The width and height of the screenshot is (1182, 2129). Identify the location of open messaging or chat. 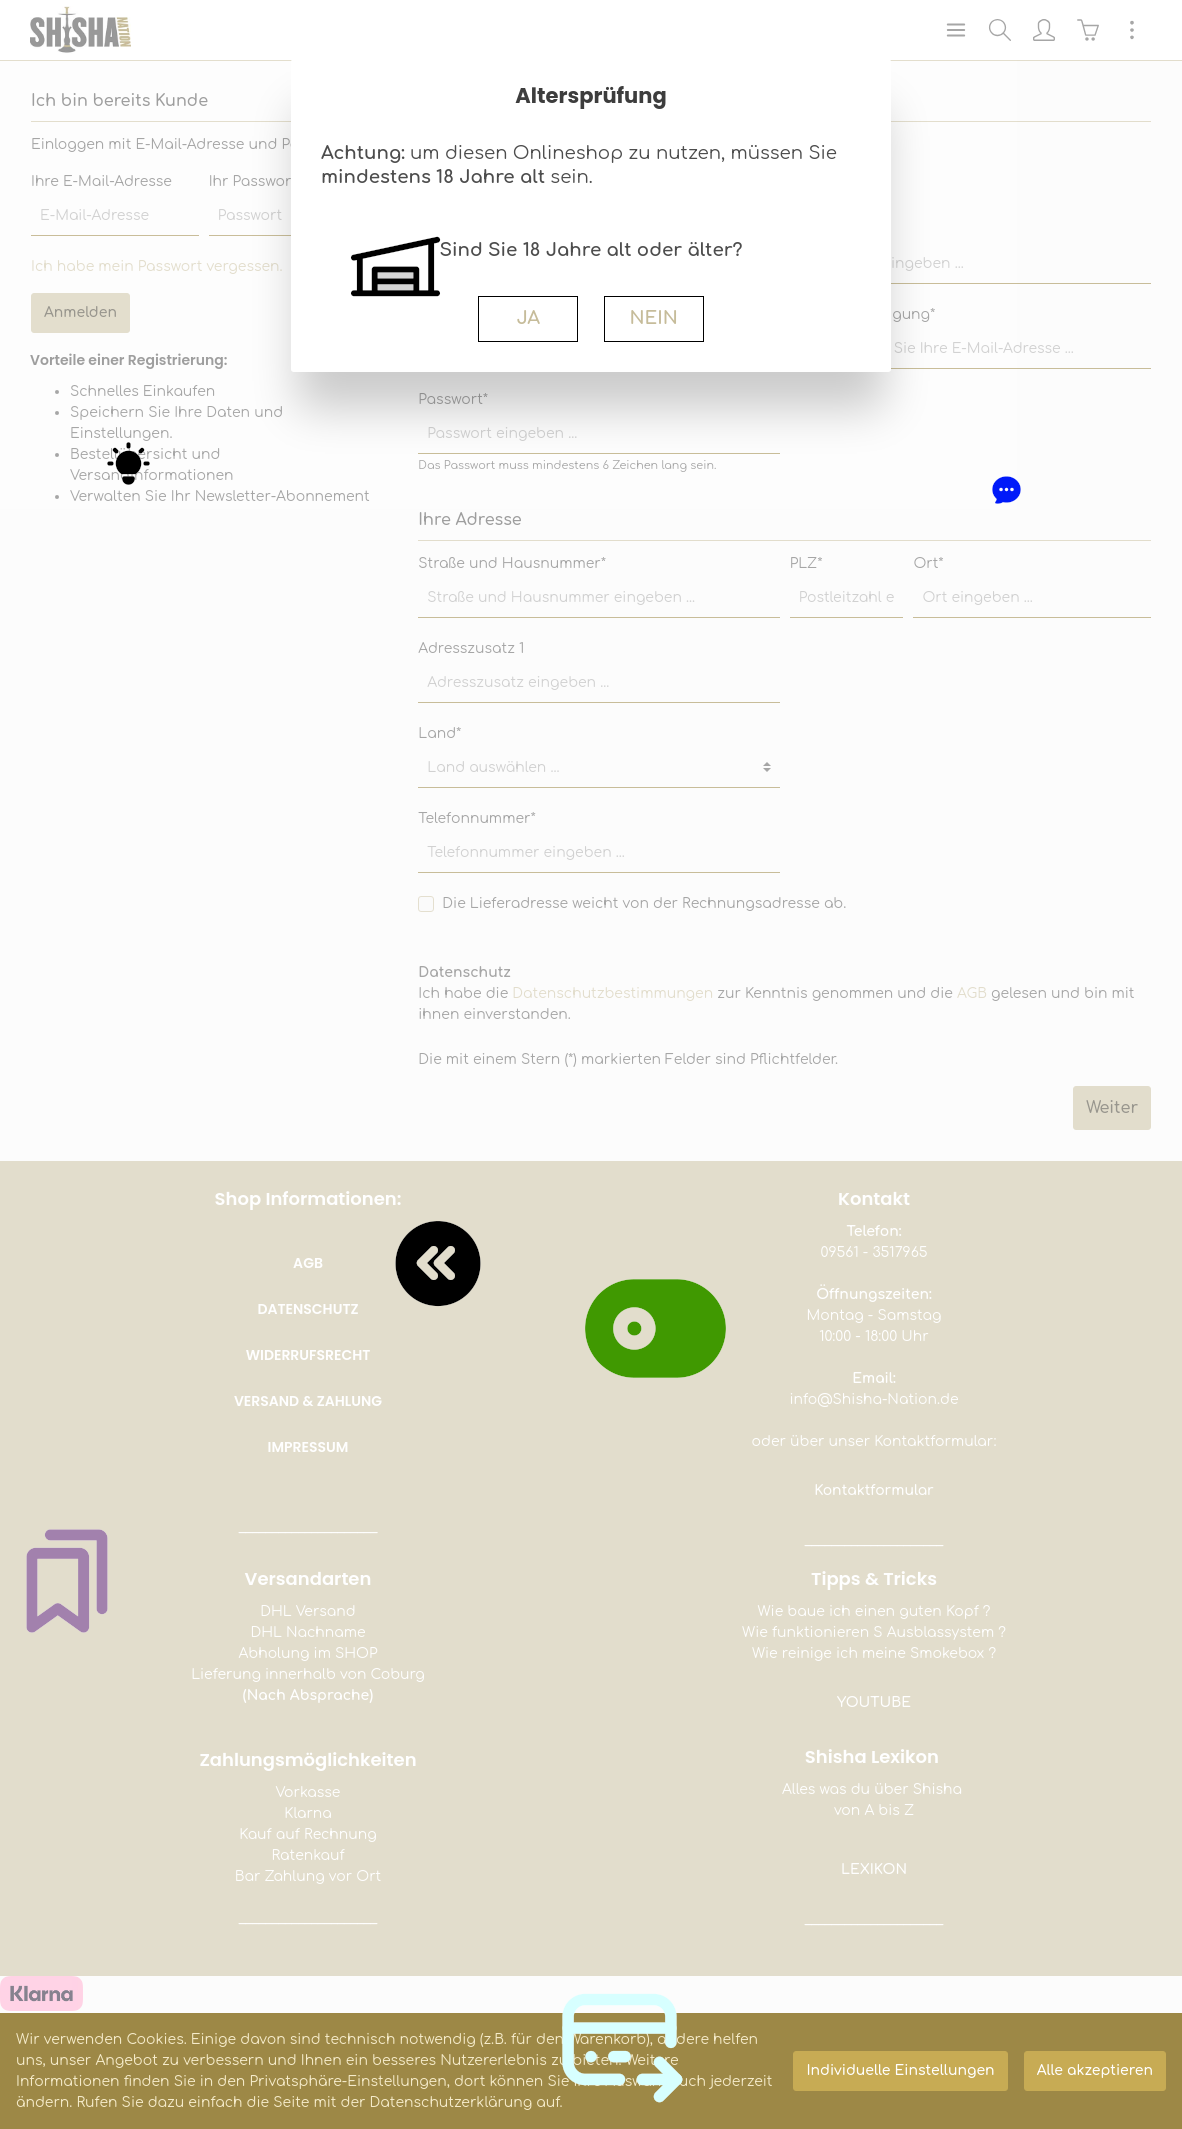
(1006, 489).